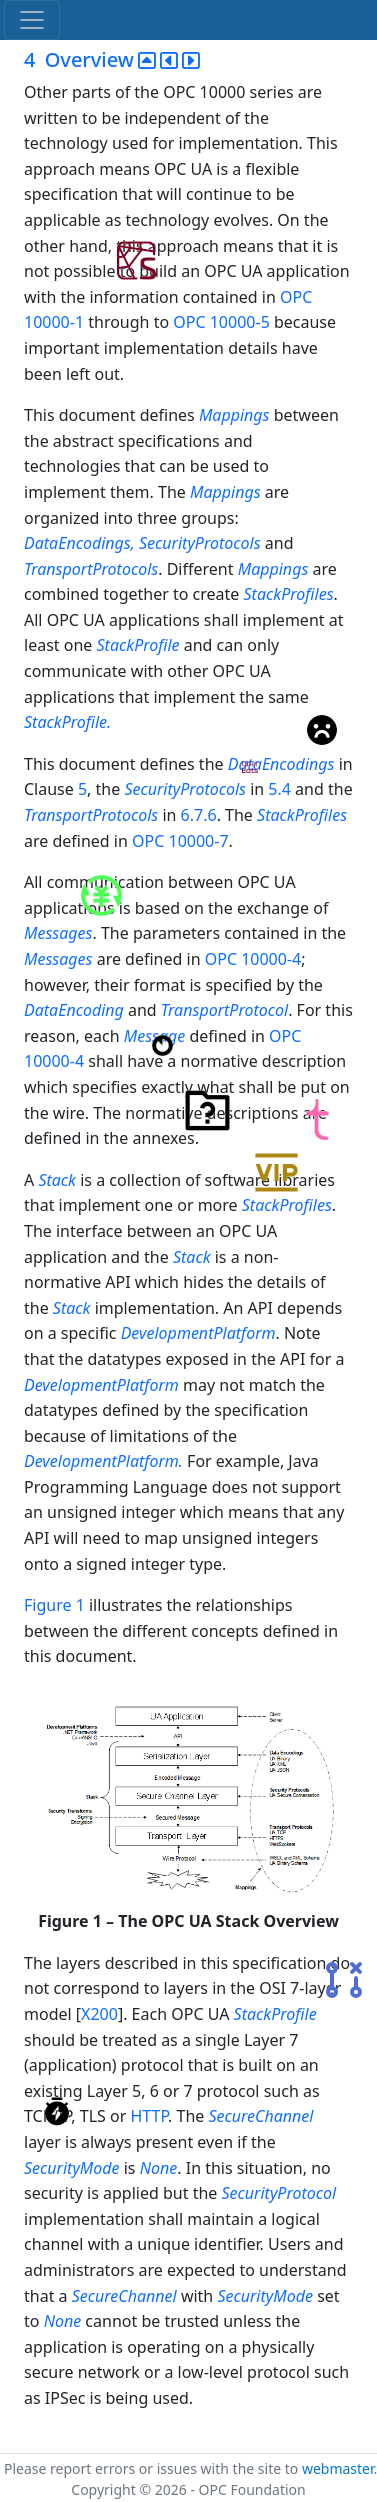  I want to click on close or cancel a pull request, so click(344, 1980).